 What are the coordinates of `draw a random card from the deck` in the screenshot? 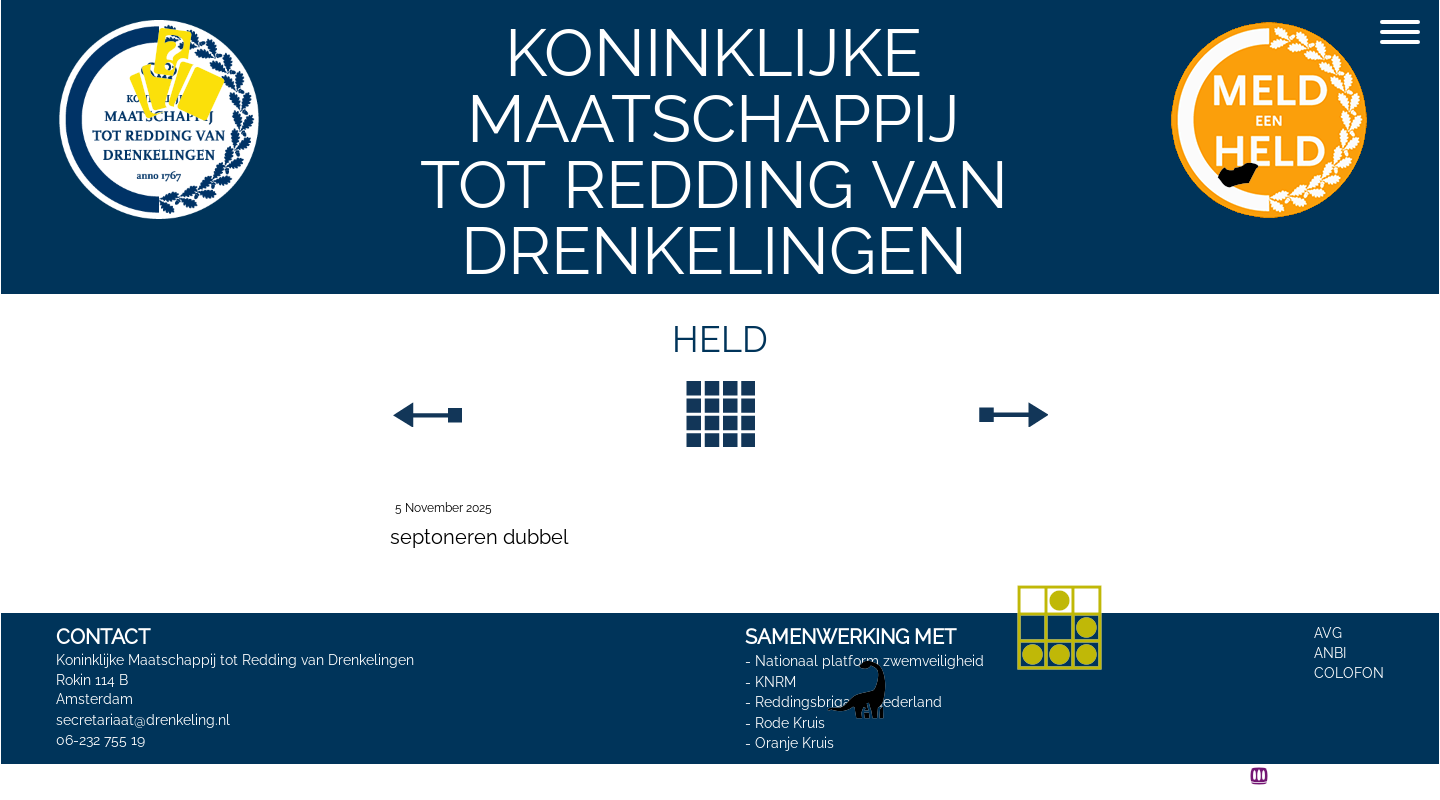 It's located at (177, 74).